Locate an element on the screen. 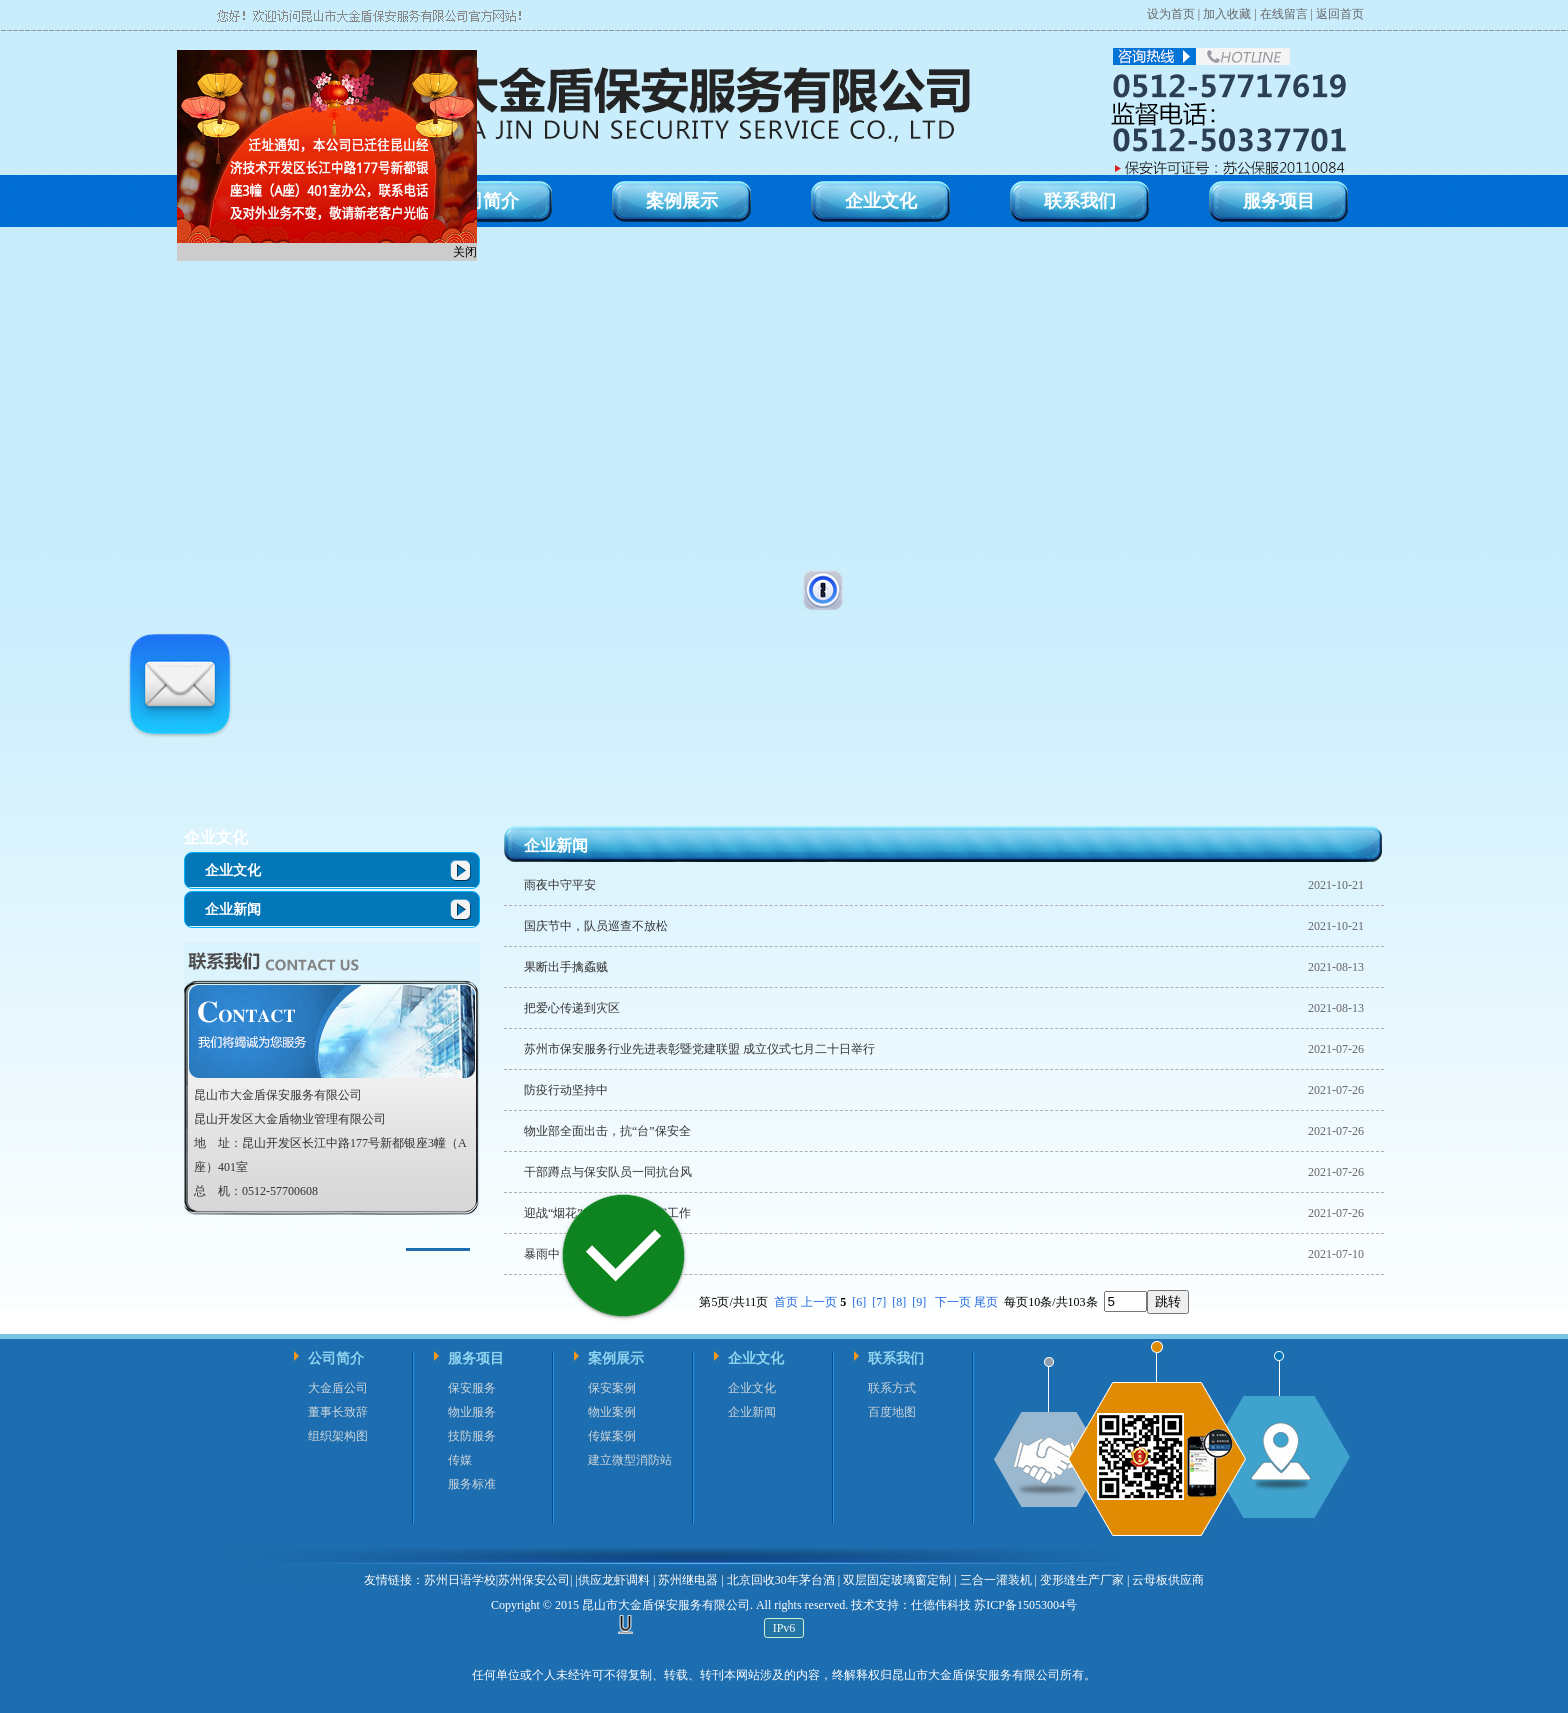  open 1Password to access saved passwords is located at coordinates (823, 590).